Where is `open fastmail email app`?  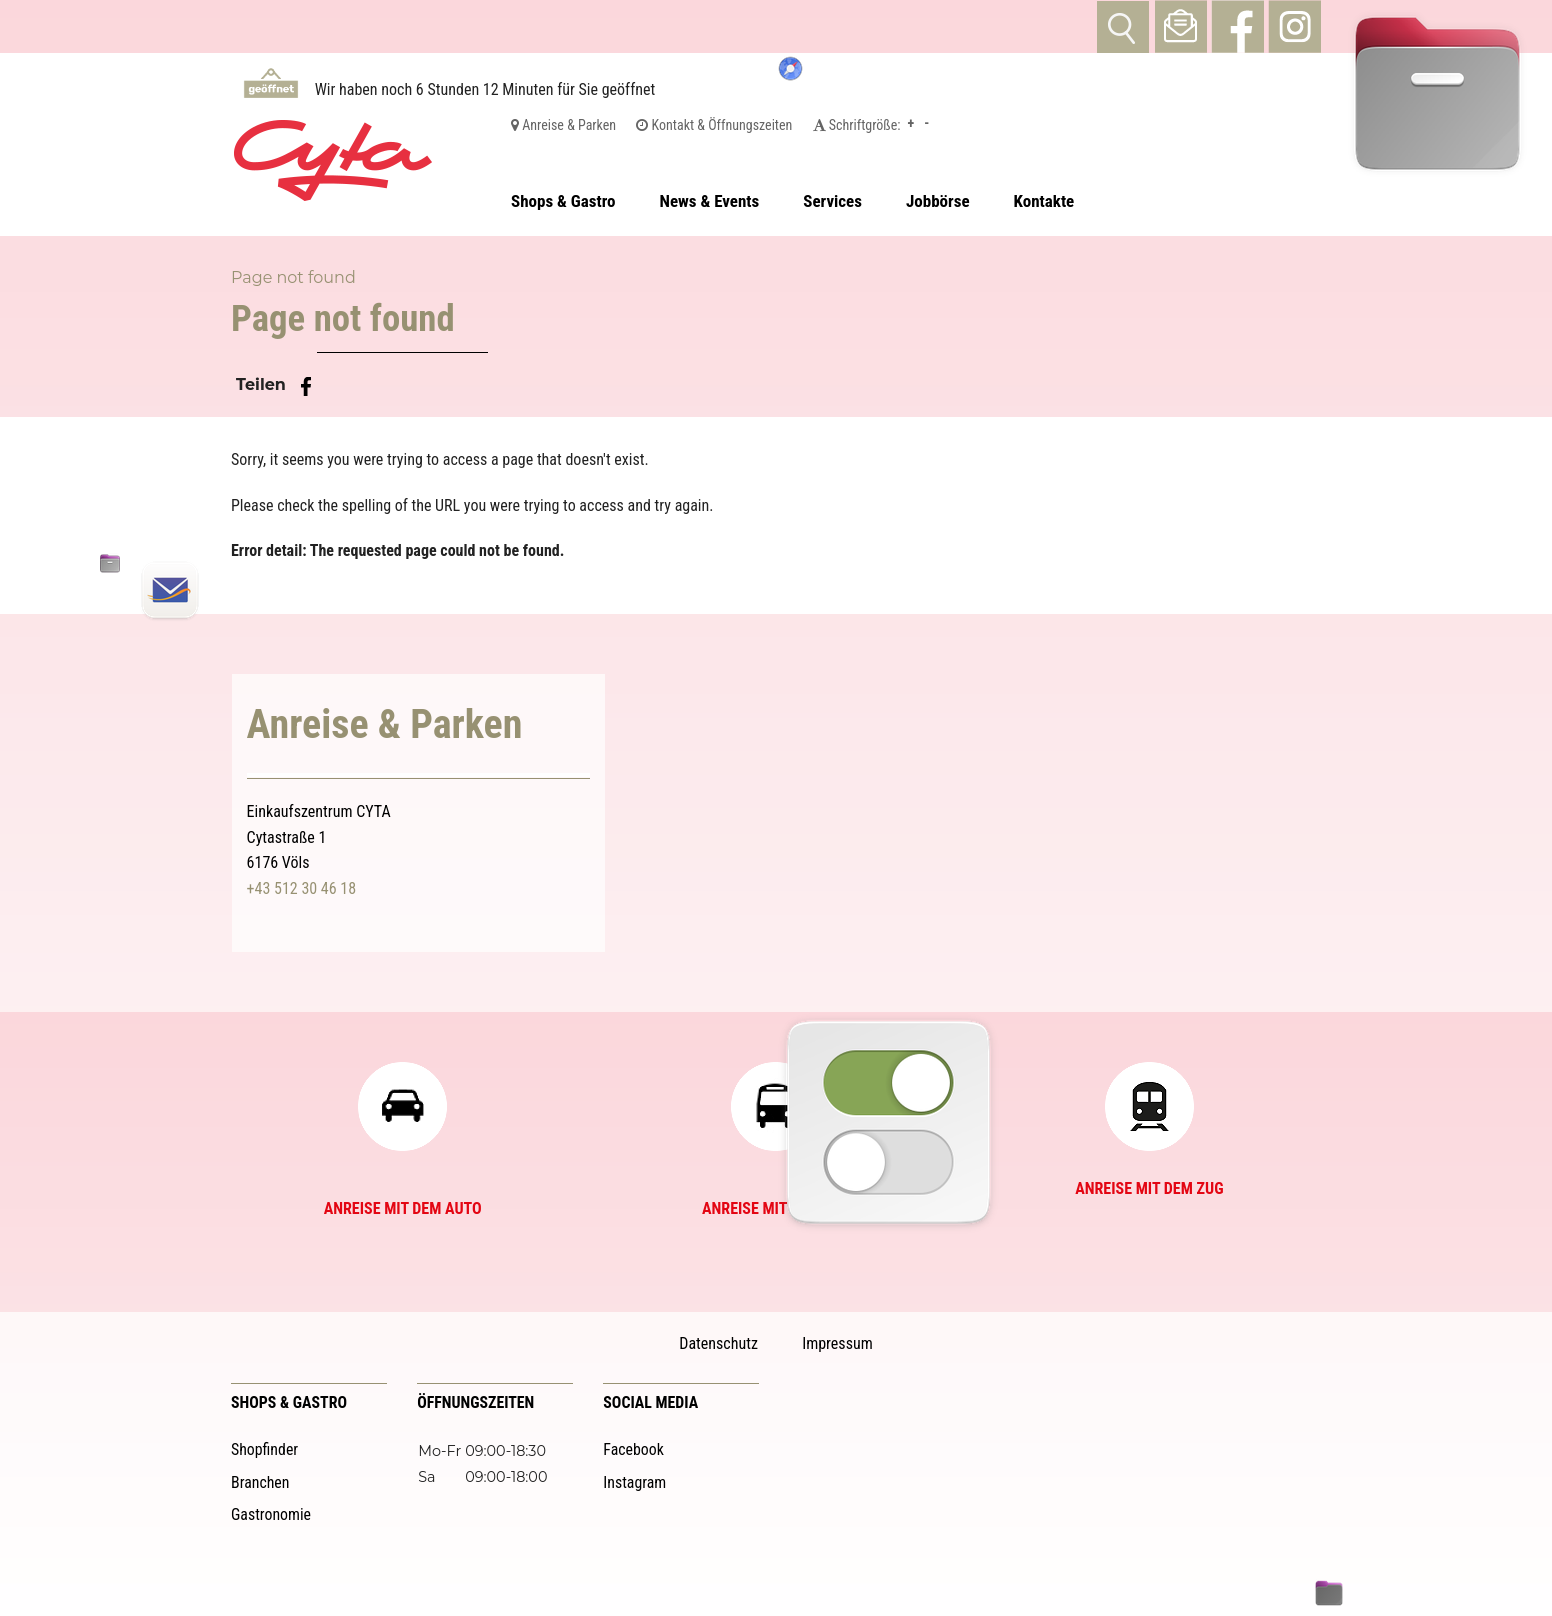
open fastmail email app is located at coordinates (170, 590).